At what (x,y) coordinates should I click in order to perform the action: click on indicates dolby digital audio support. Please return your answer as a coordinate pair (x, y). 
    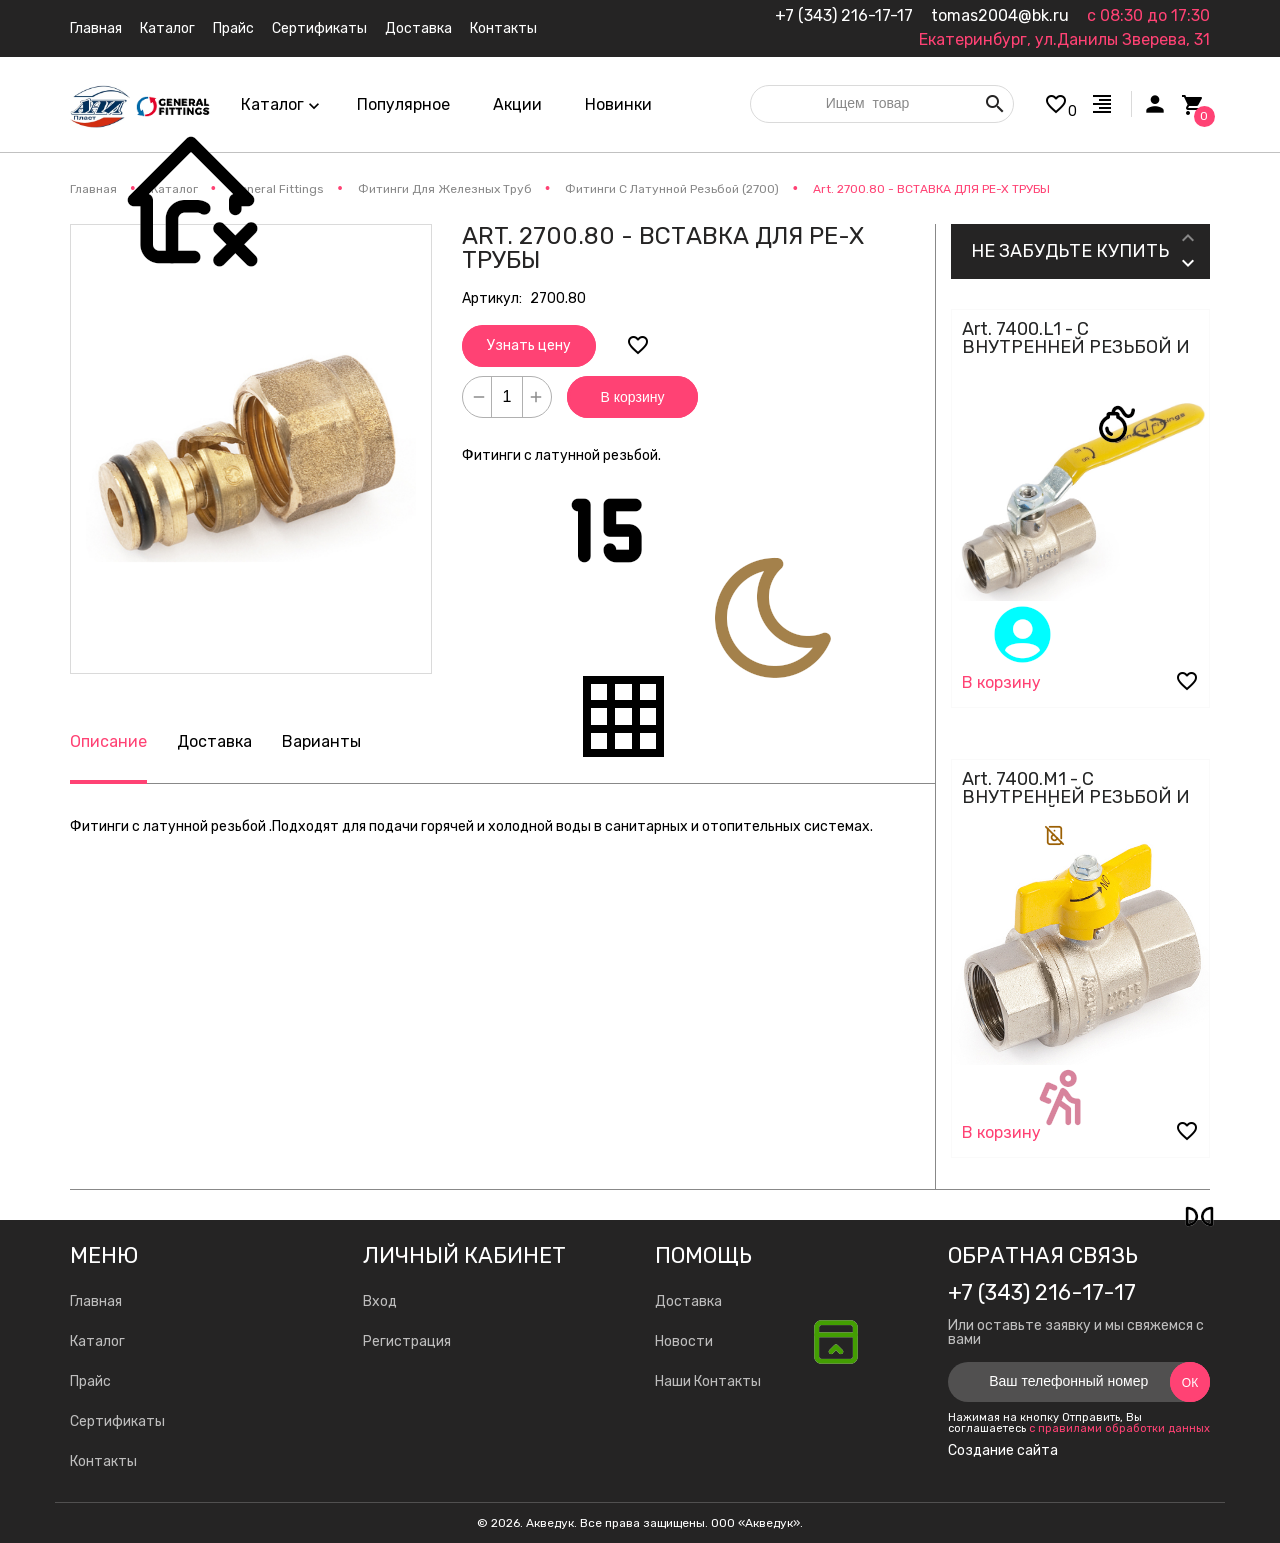
    Looking at the image, I should click on (1199, 1216).